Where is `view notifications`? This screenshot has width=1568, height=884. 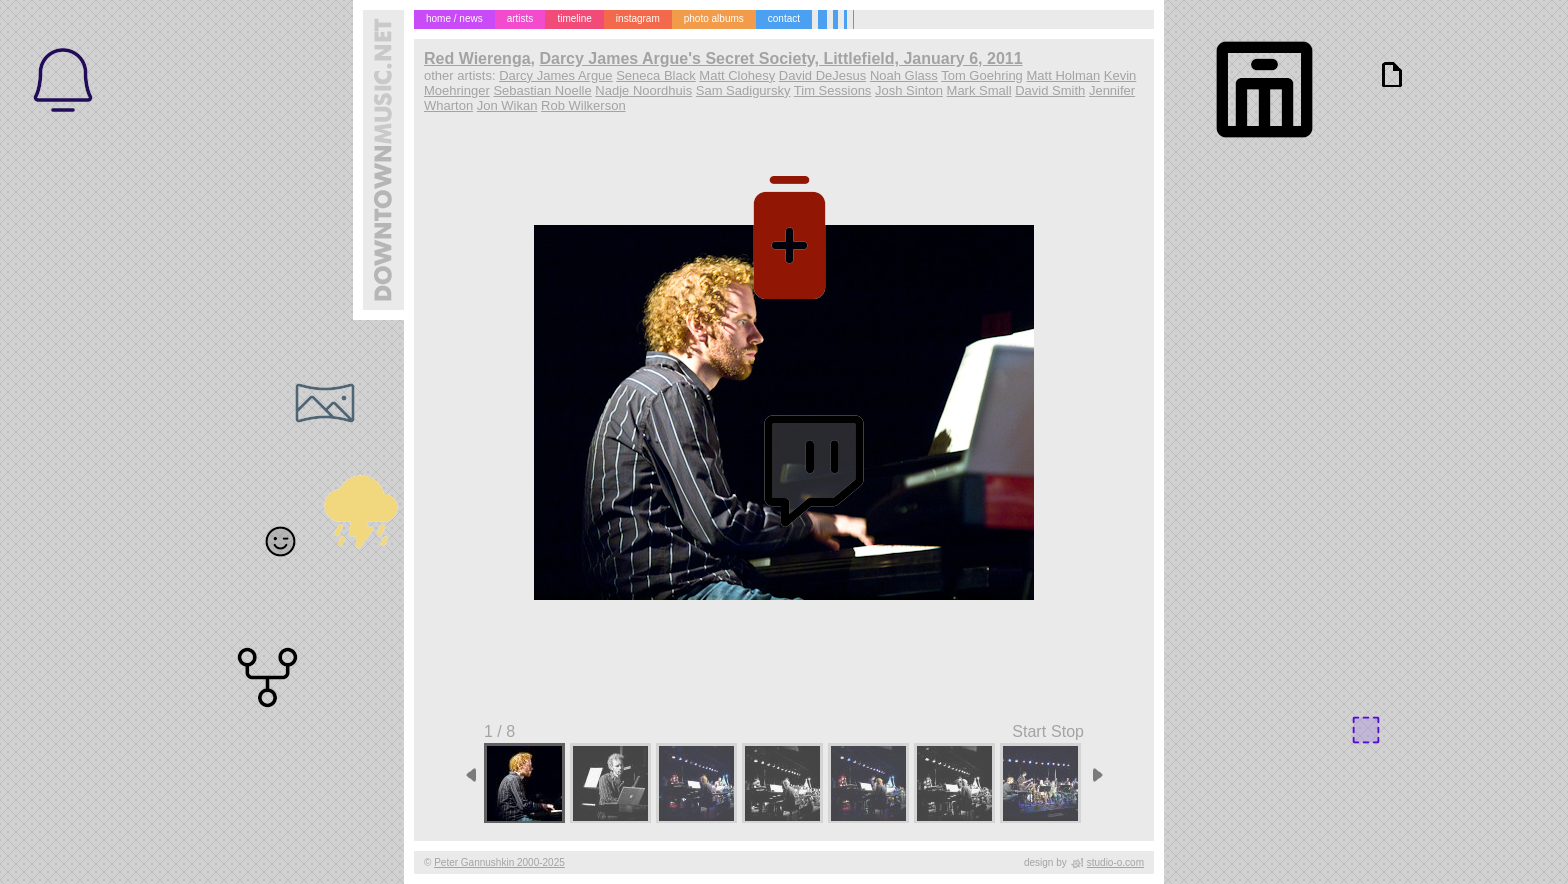 view notifications is located at coordinates (63, 80).